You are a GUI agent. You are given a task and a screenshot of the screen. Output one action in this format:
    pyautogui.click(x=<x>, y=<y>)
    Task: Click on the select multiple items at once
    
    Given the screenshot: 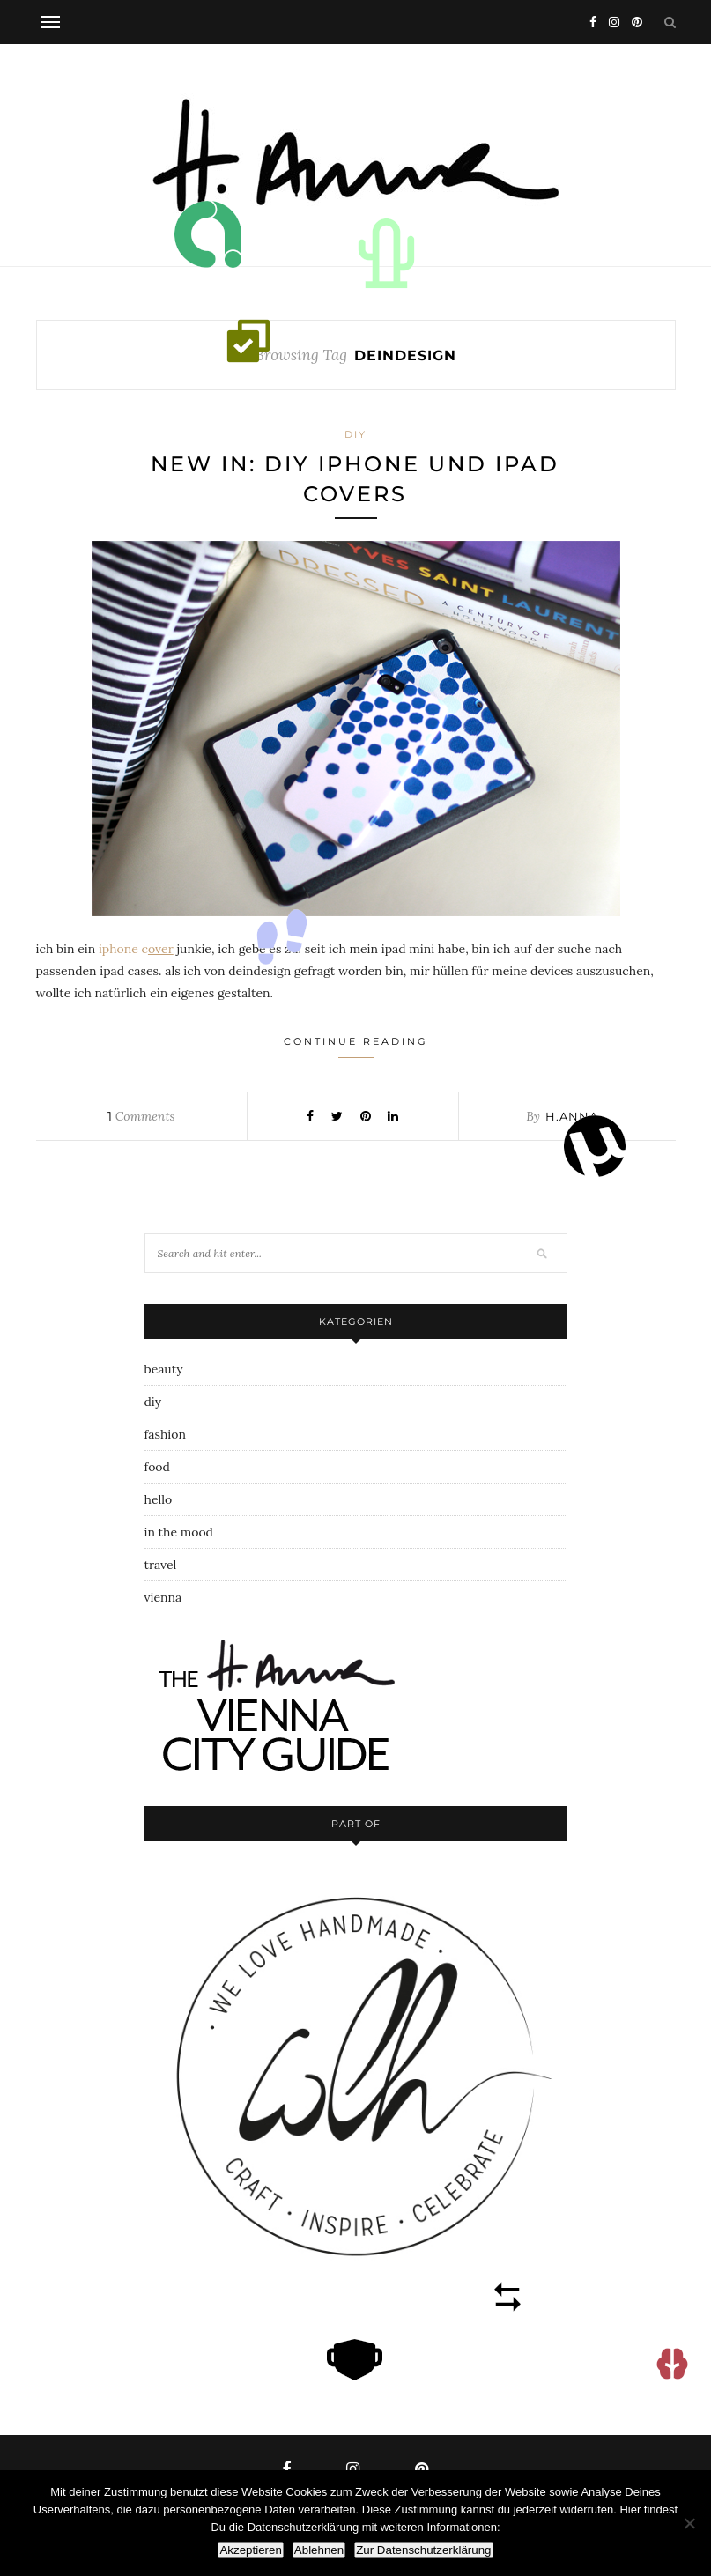 What is the action you would take?
    pyautogui.click(x=248, y=341)
    